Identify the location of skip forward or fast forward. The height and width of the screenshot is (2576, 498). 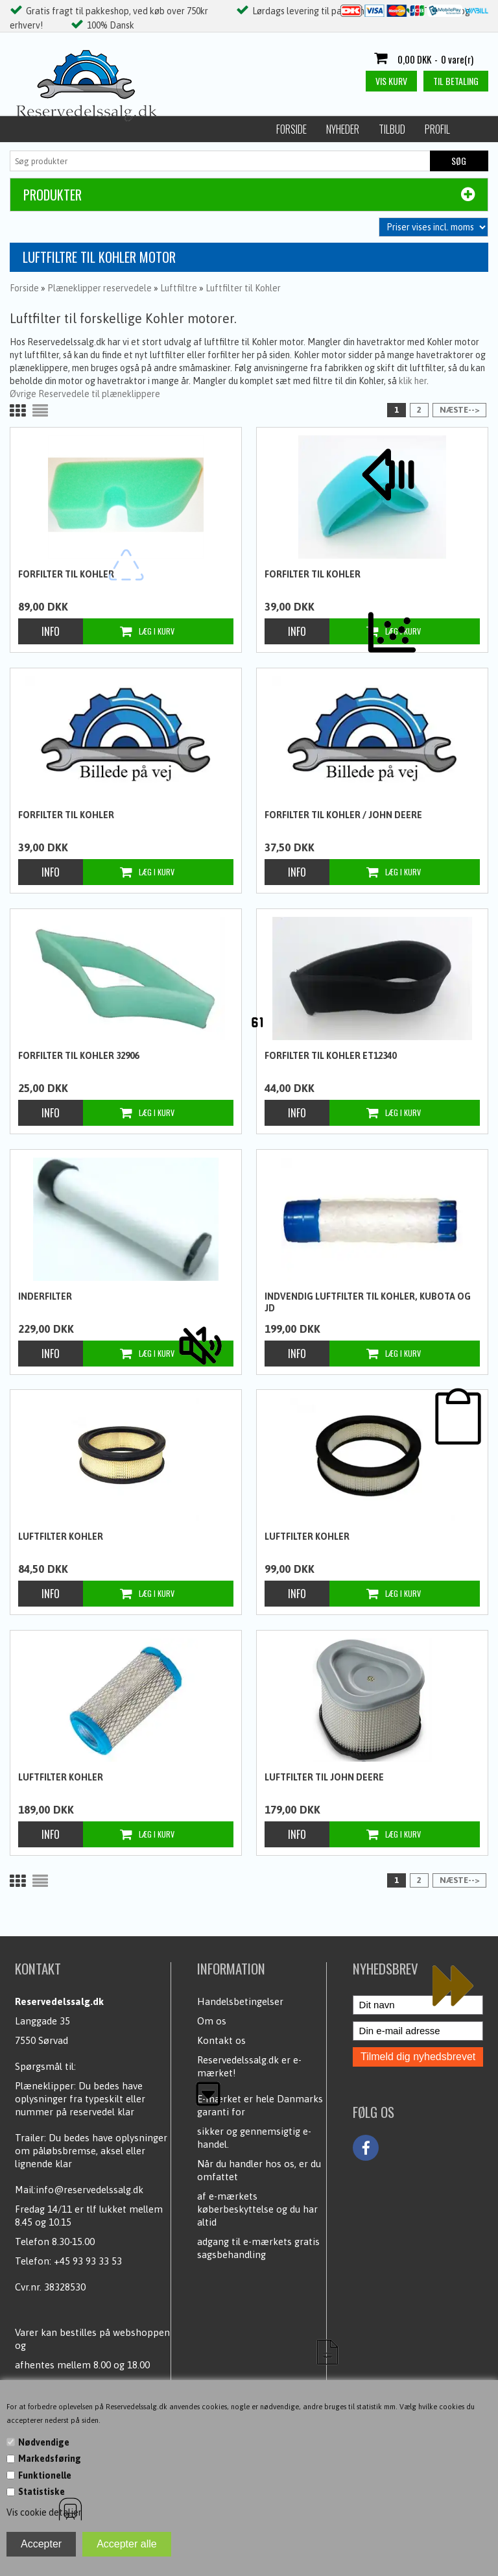
(451, 1986).